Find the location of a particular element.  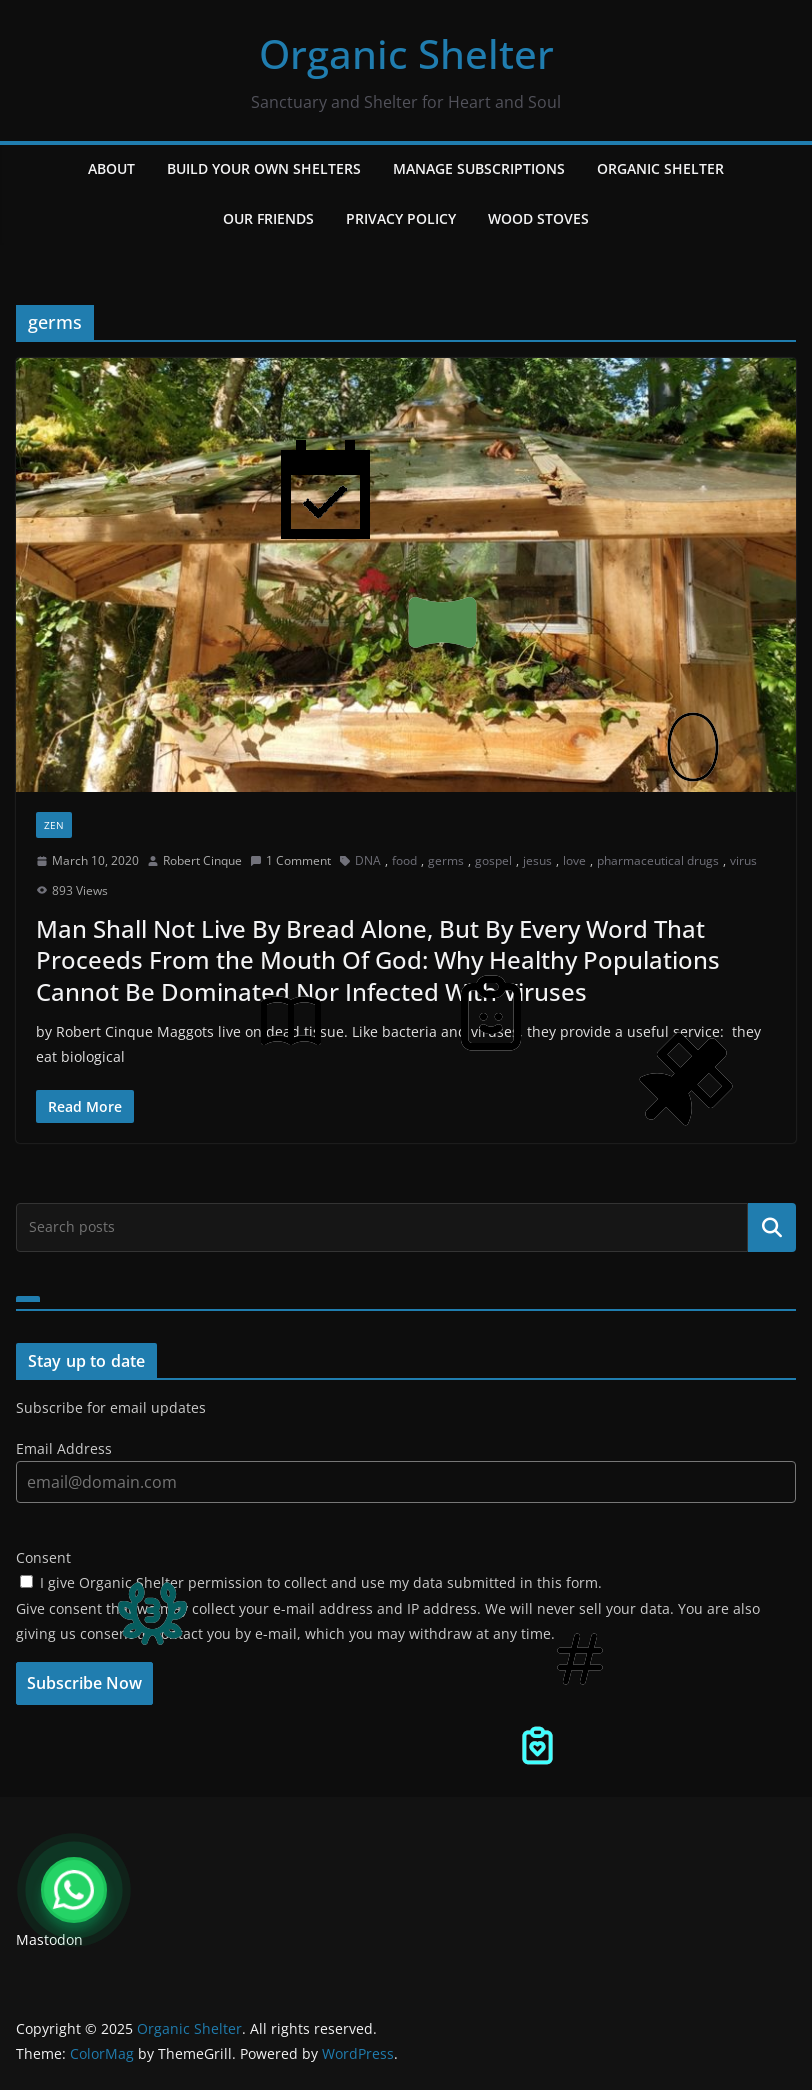

third place ranking or award is located at coordinates (152, 1613).